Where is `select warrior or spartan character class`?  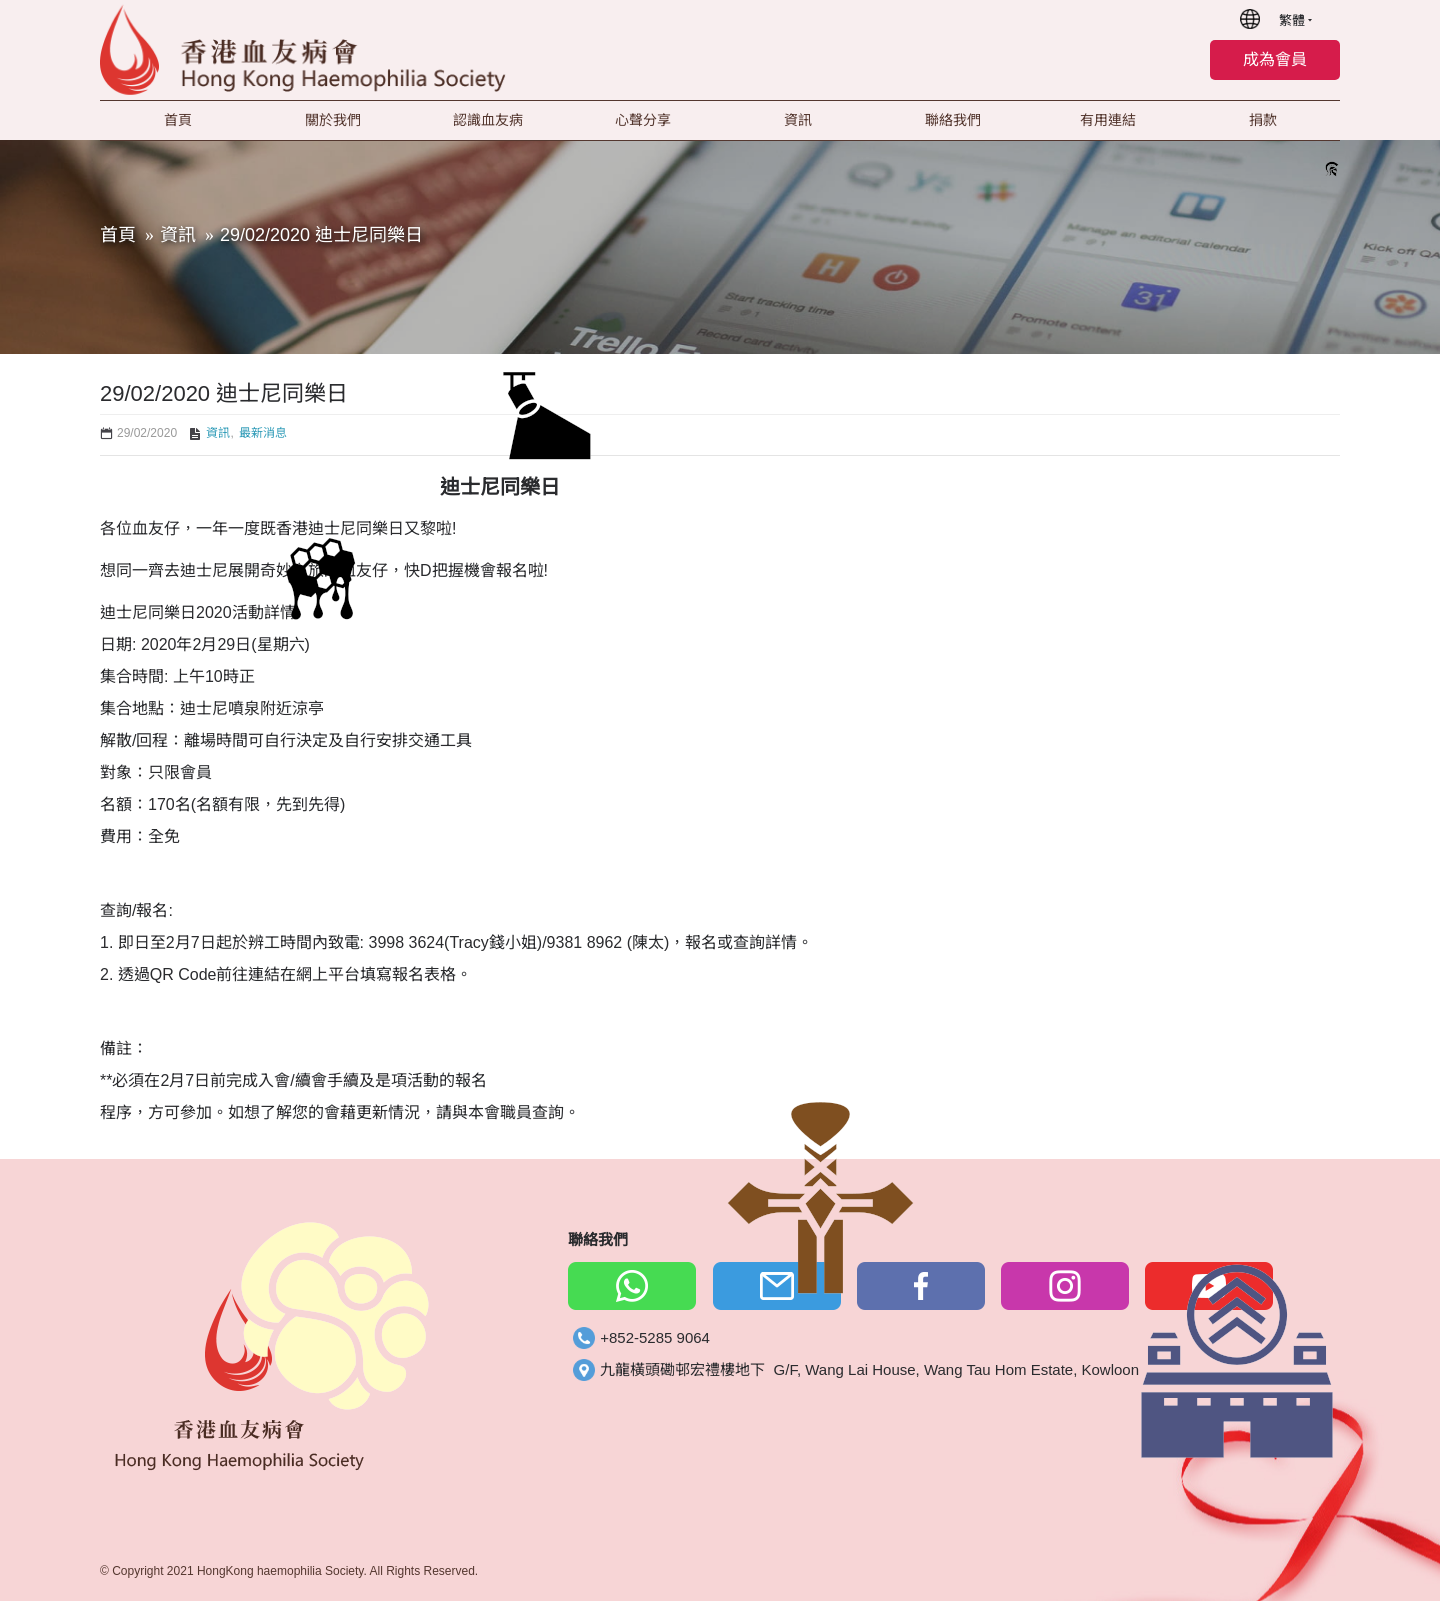
select warrior or spartan character class is located at coordinates (1332, 169).